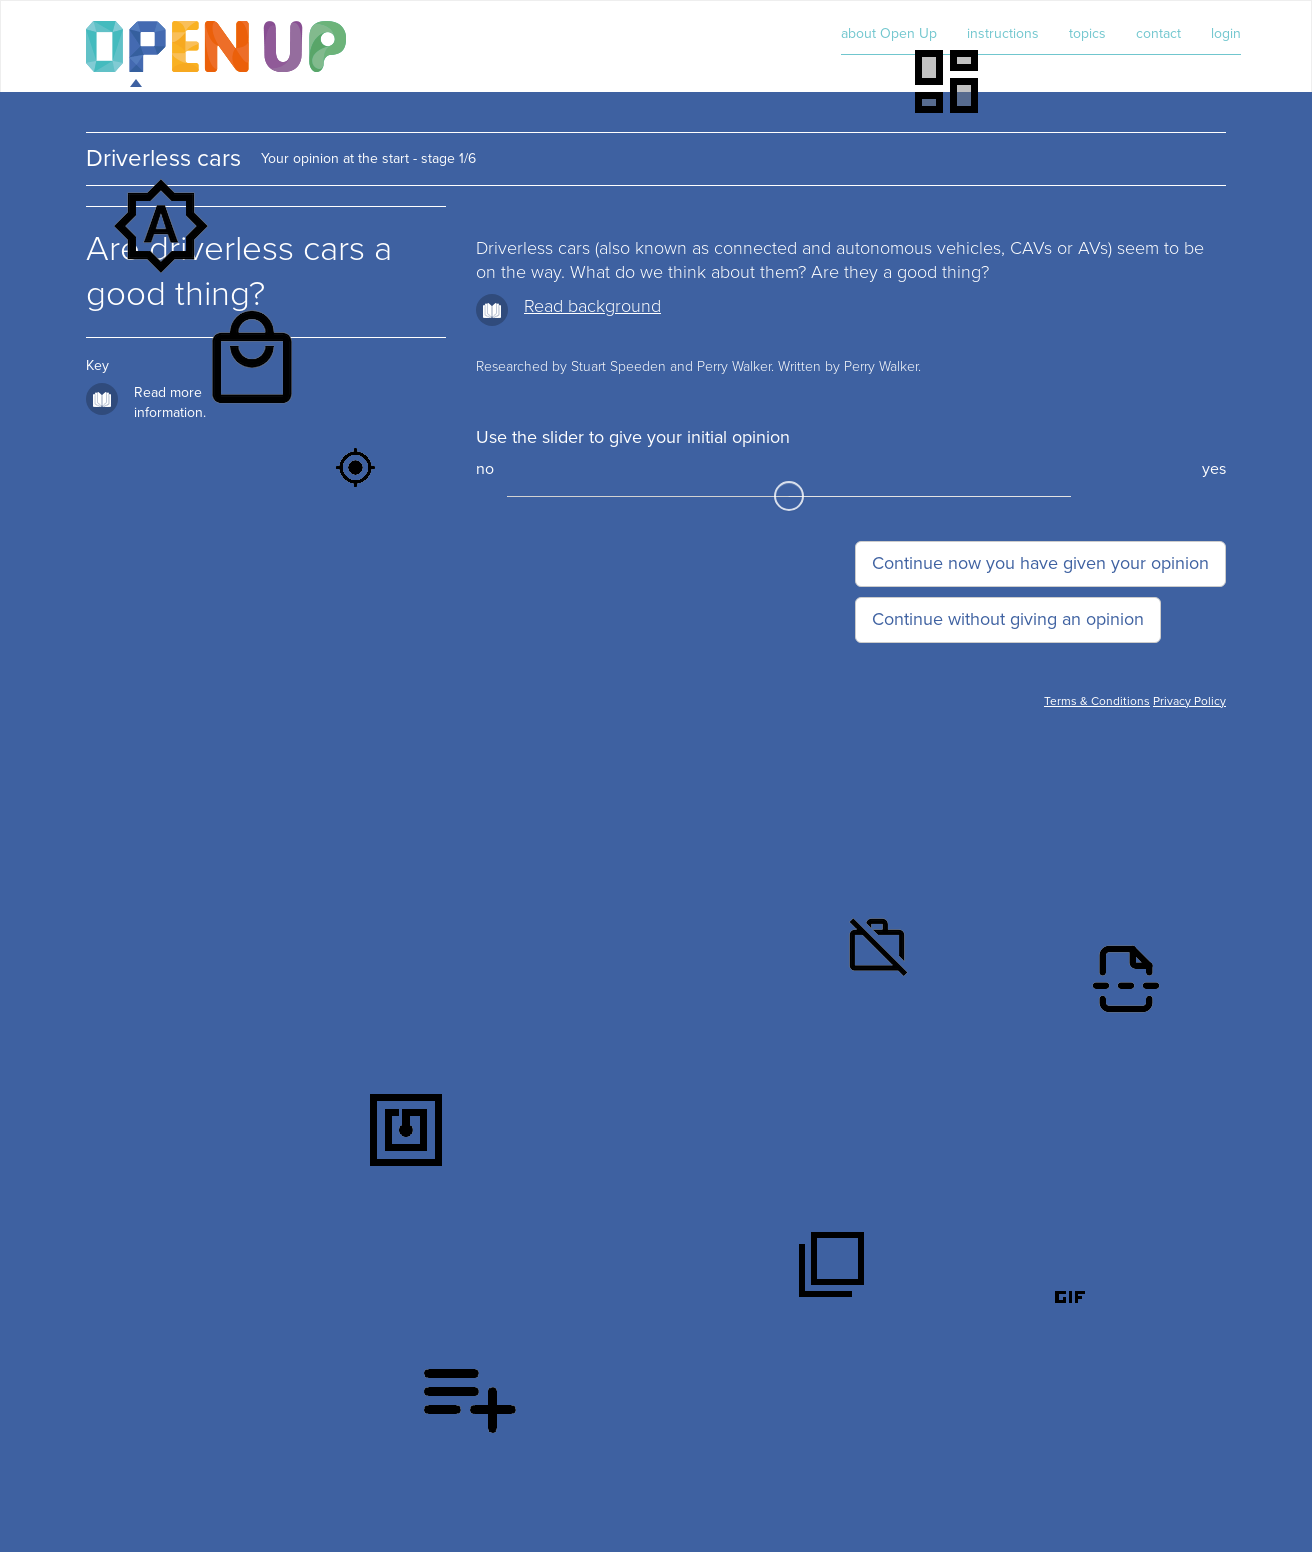 This screenshot has width=1312, height=1552. Describe the element at coordinates (161, 226) in the screenshot. I see `enable automatic brightness adjustment` at that location.